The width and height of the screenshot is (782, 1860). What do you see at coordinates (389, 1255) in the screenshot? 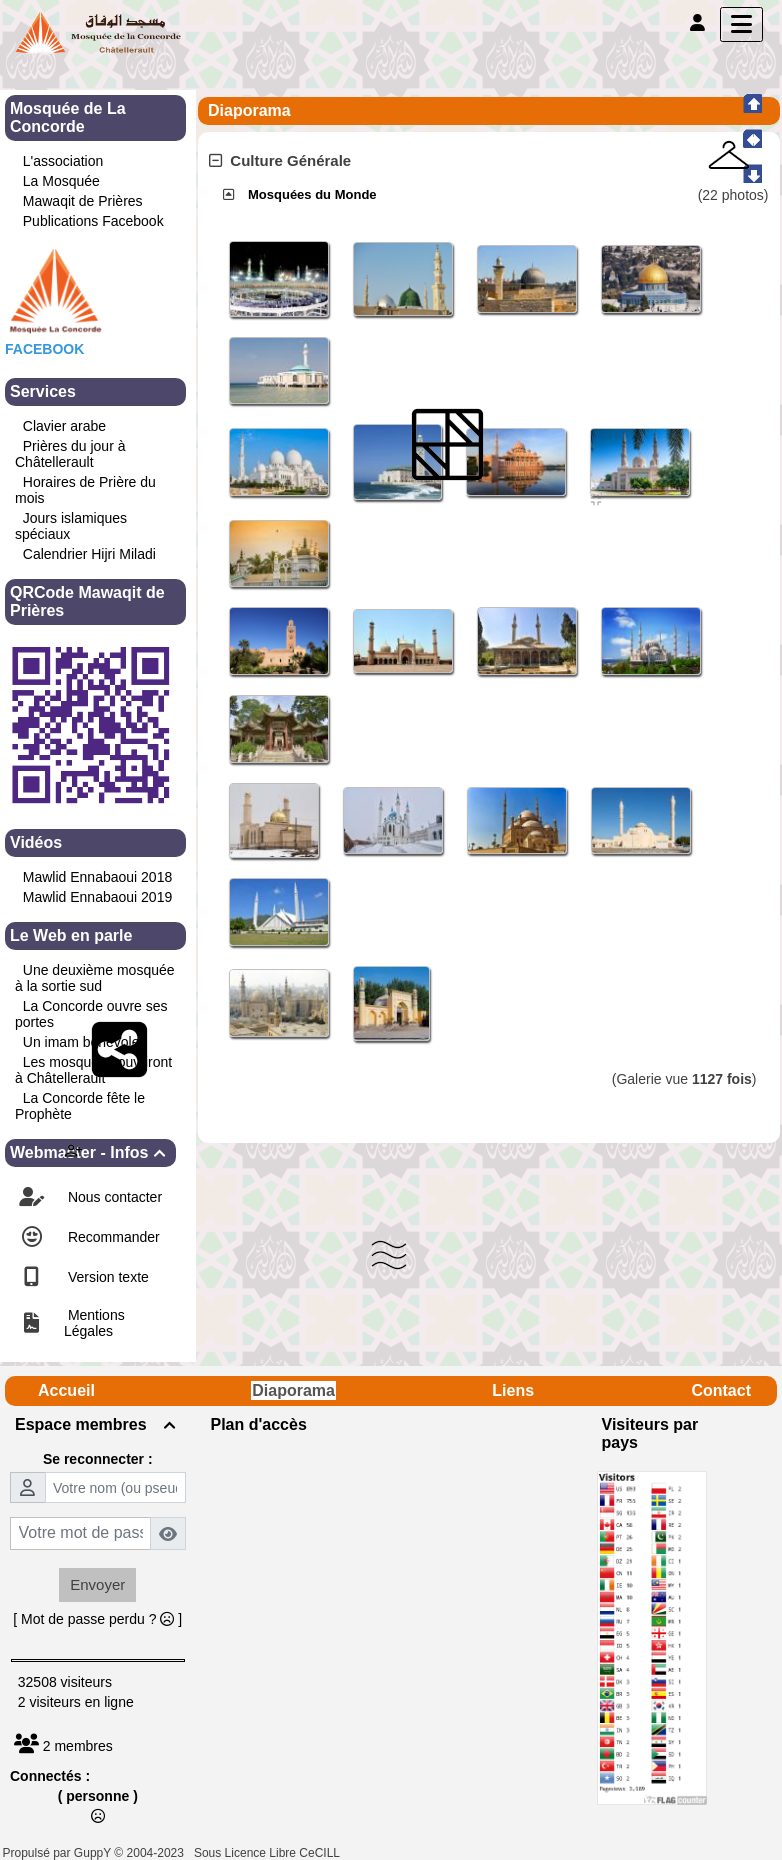
I see `indicates water or aquatic features` at bounding box center [389, 1255].